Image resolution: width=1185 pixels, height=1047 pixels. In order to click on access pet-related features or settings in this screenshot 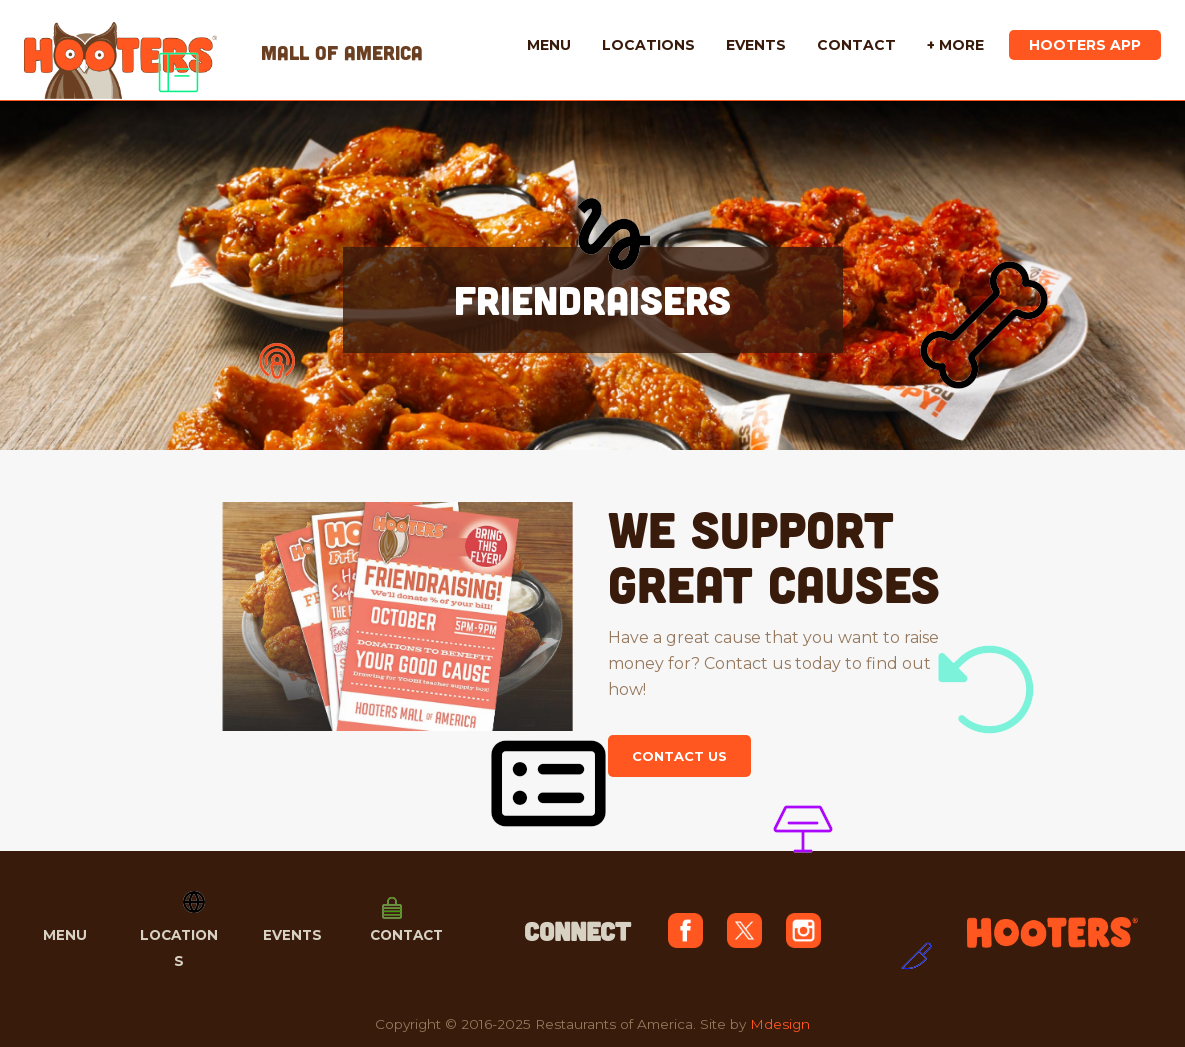, I will do `click(984, 325)`.